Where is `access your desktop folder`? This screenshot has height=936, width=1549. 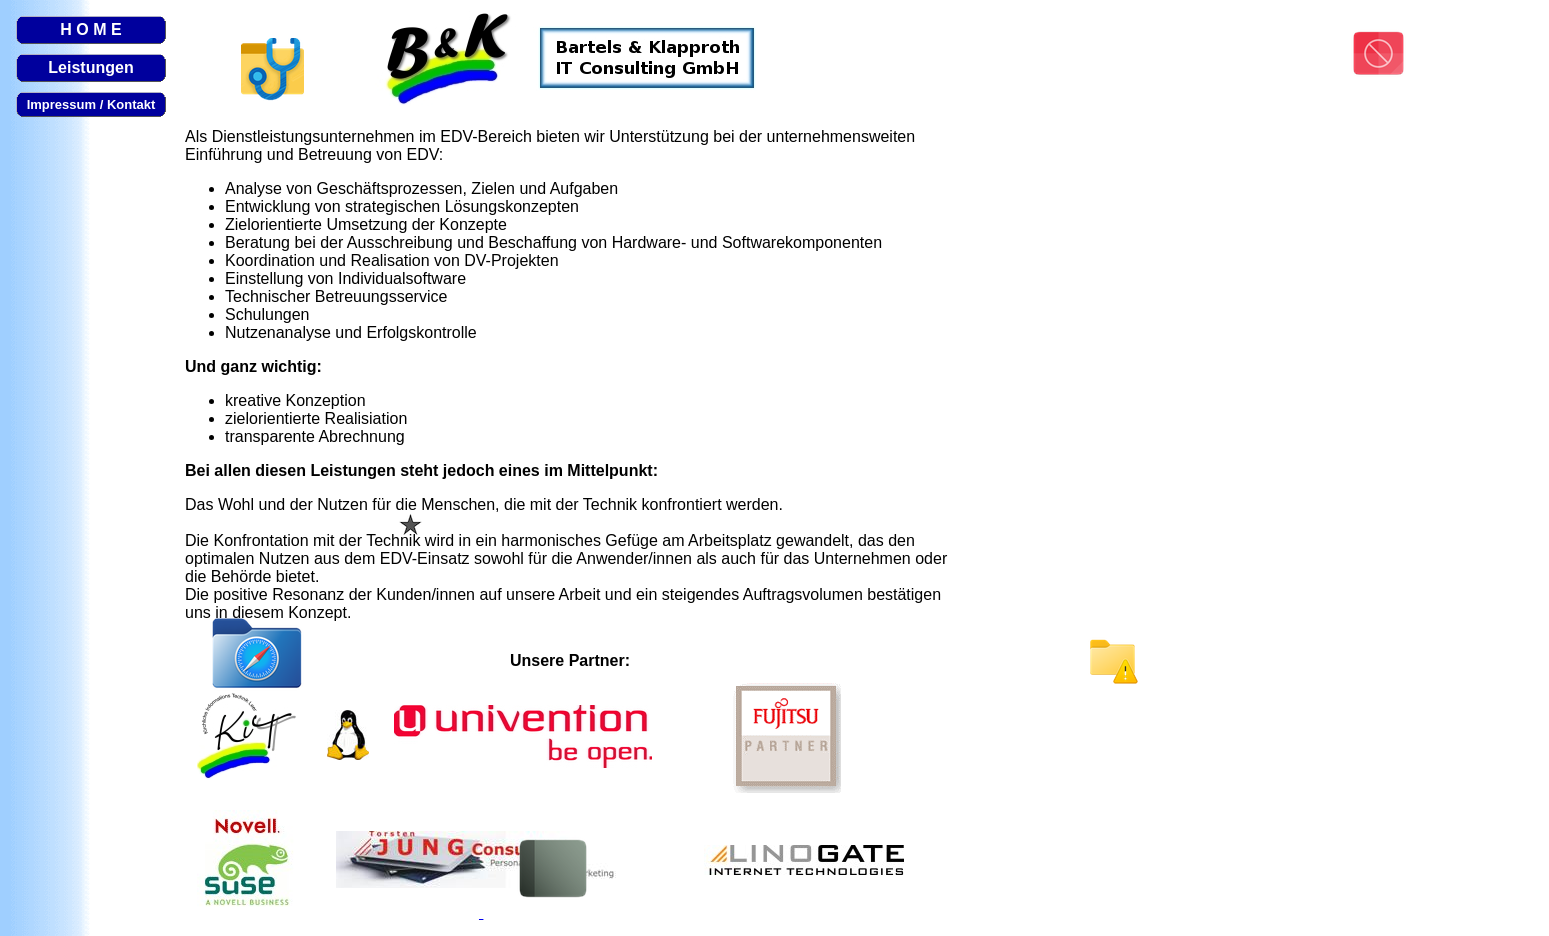
access your desktop folder is located at coordinates (553, 866).